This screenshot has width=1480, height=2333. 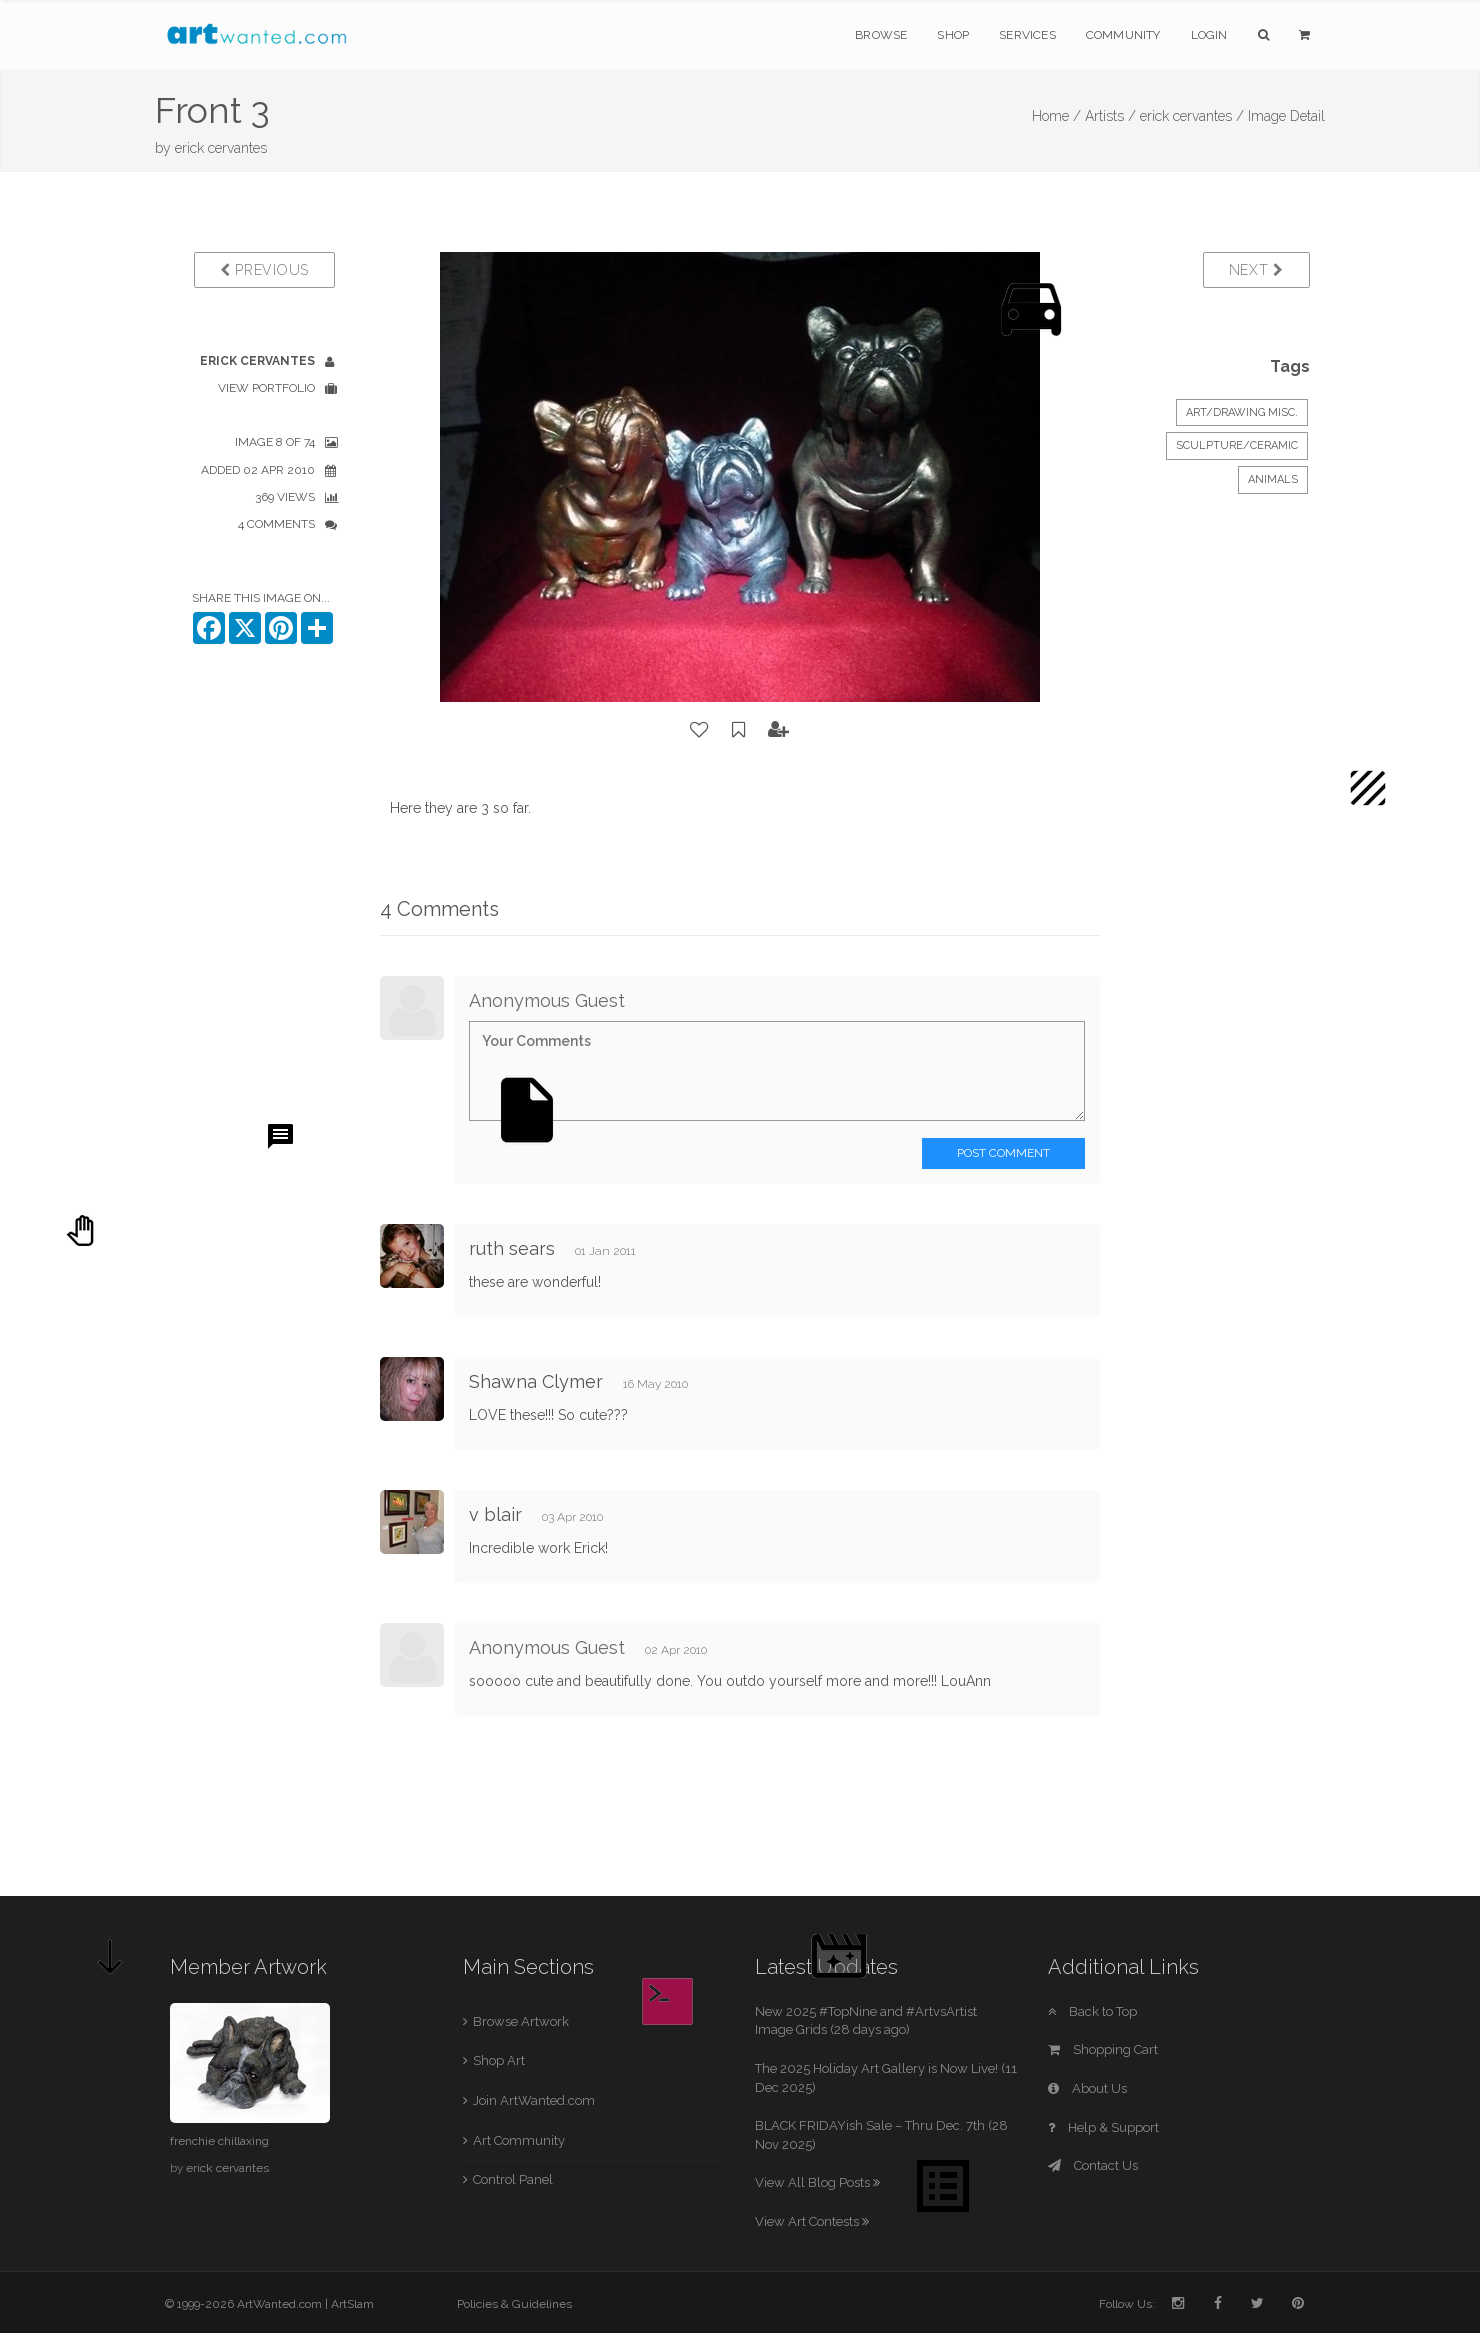 I want to click on access a file or document, so click(x=527, y=1110).